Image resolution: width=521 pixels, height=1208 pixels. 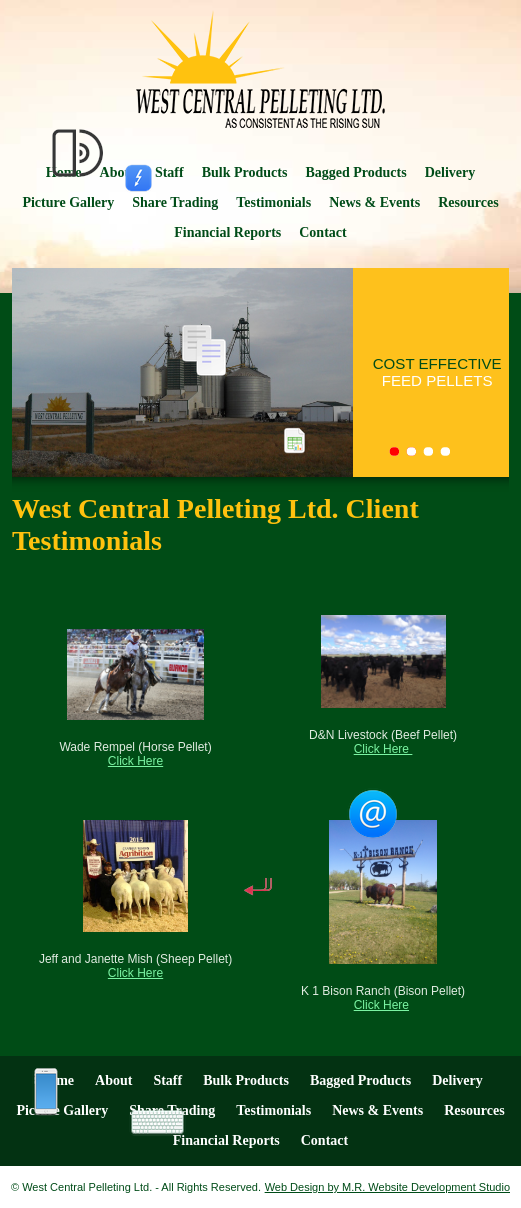 I want to click on bluetooth keyboard connected successfully, so click(x=157, y=1122).